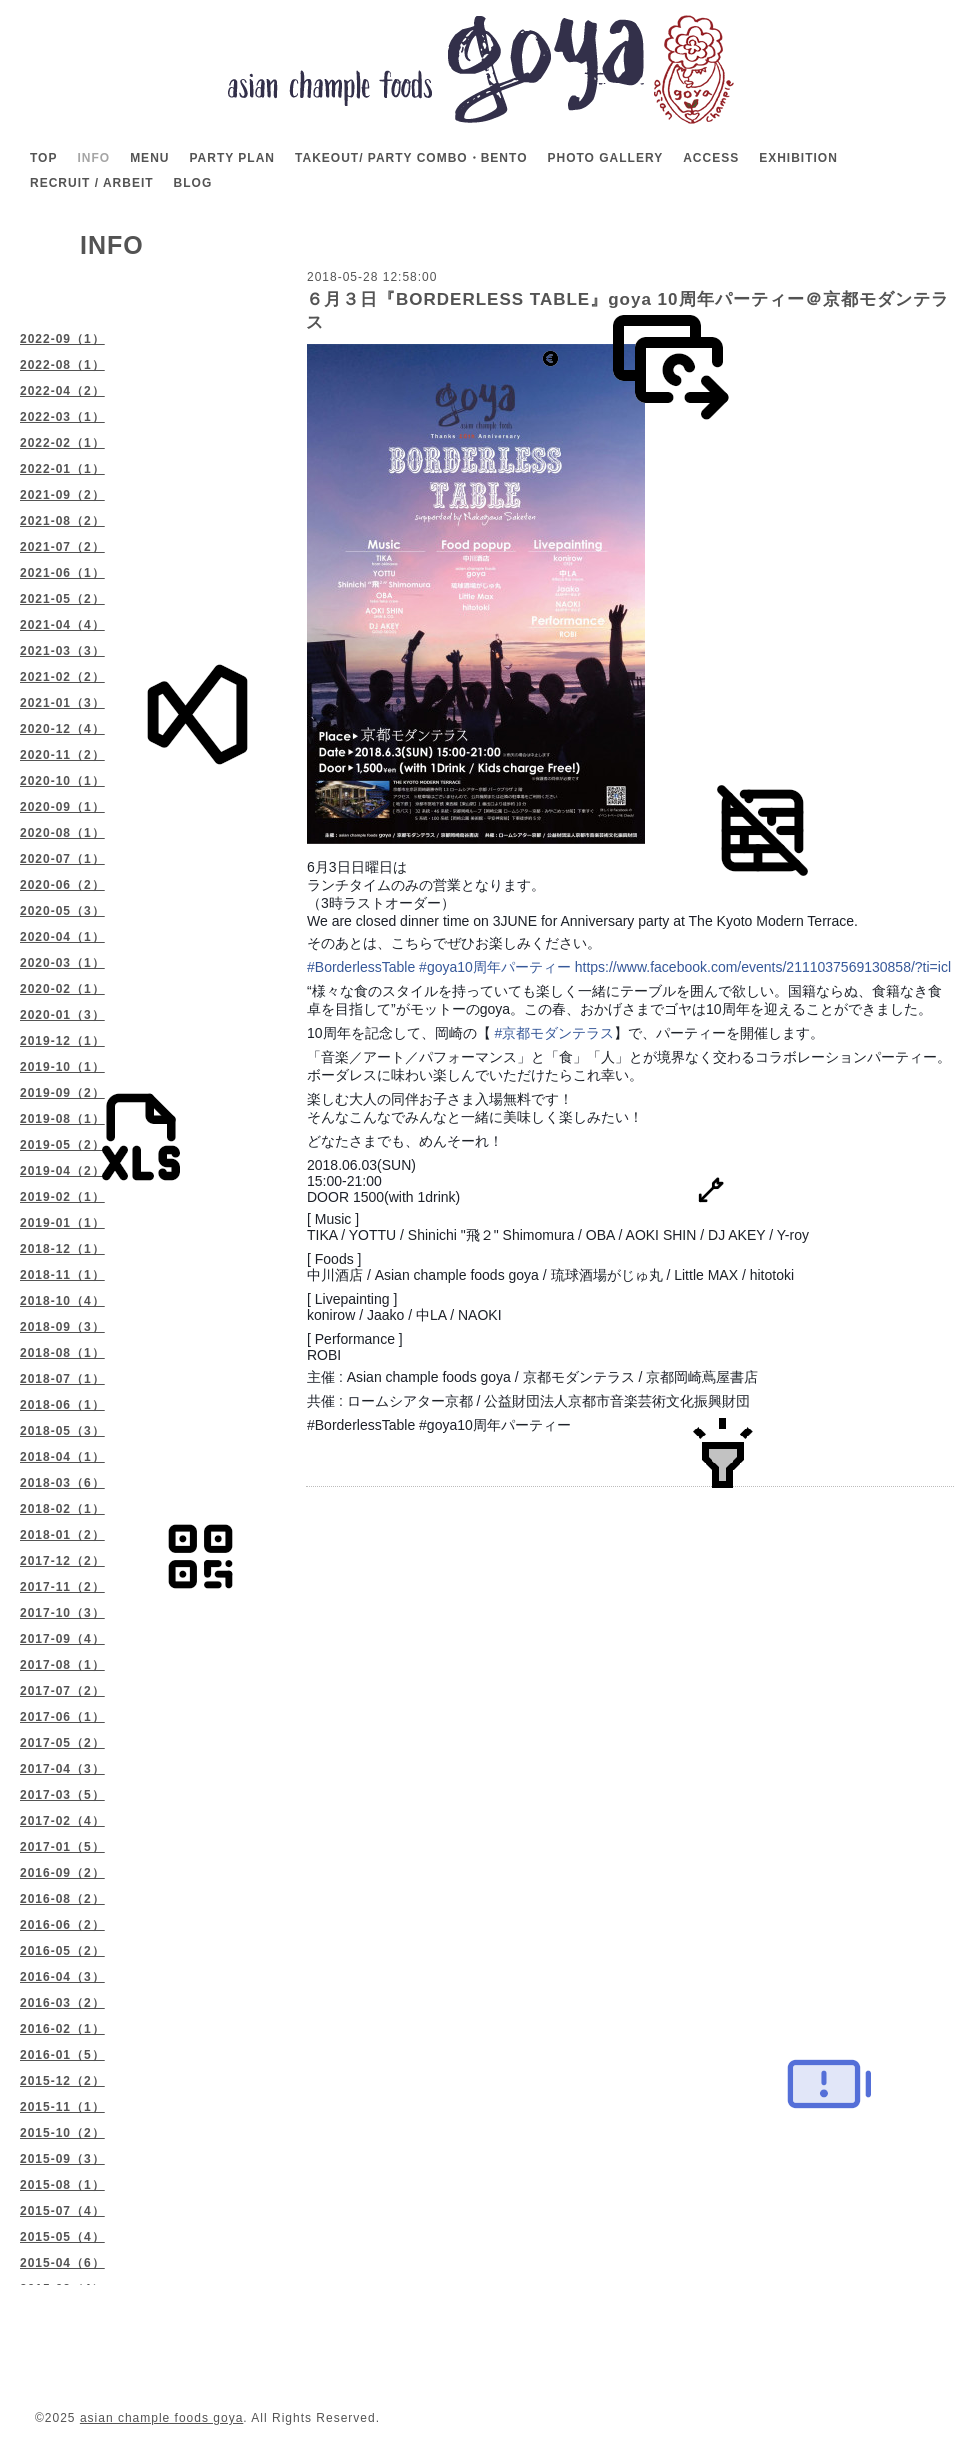 The height and width of the screenshot is (2441, 960). What do you see at coordinates (550, 358) in the screenshot?
I see `view price or amount in euros` at bounding box center [550, 358].